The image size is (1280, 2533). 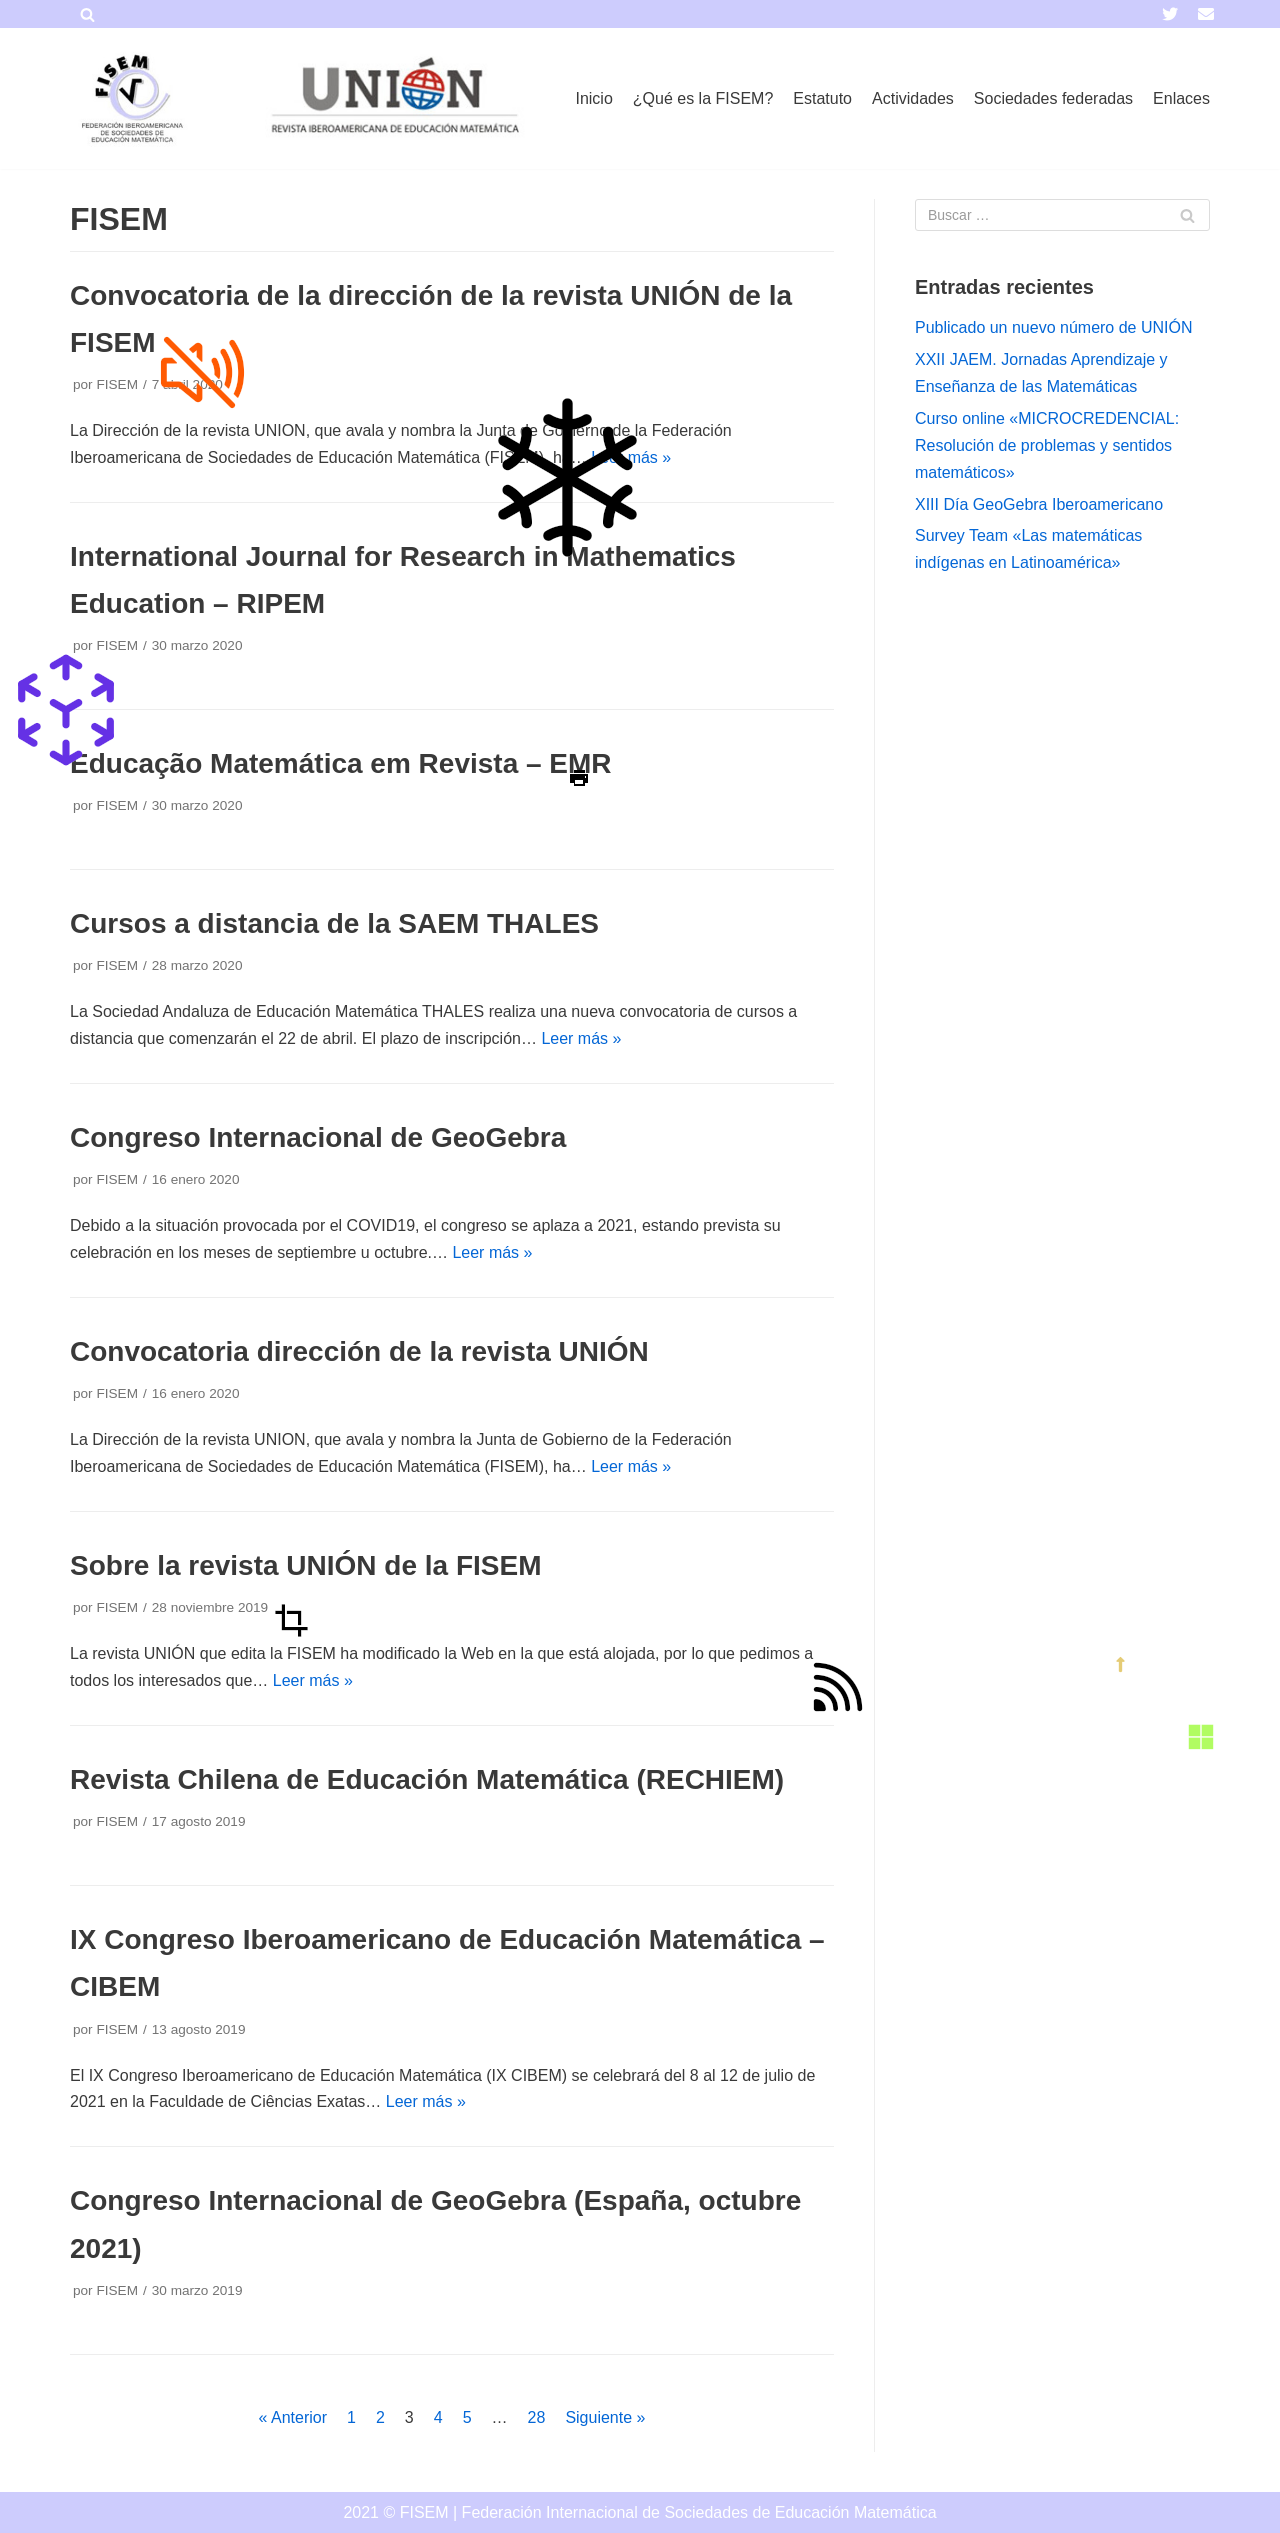 What do you see at coordinates (1120, 1664) in the screenshot?
I see `scroll to top of page` at bounding box center [1120, 1664].